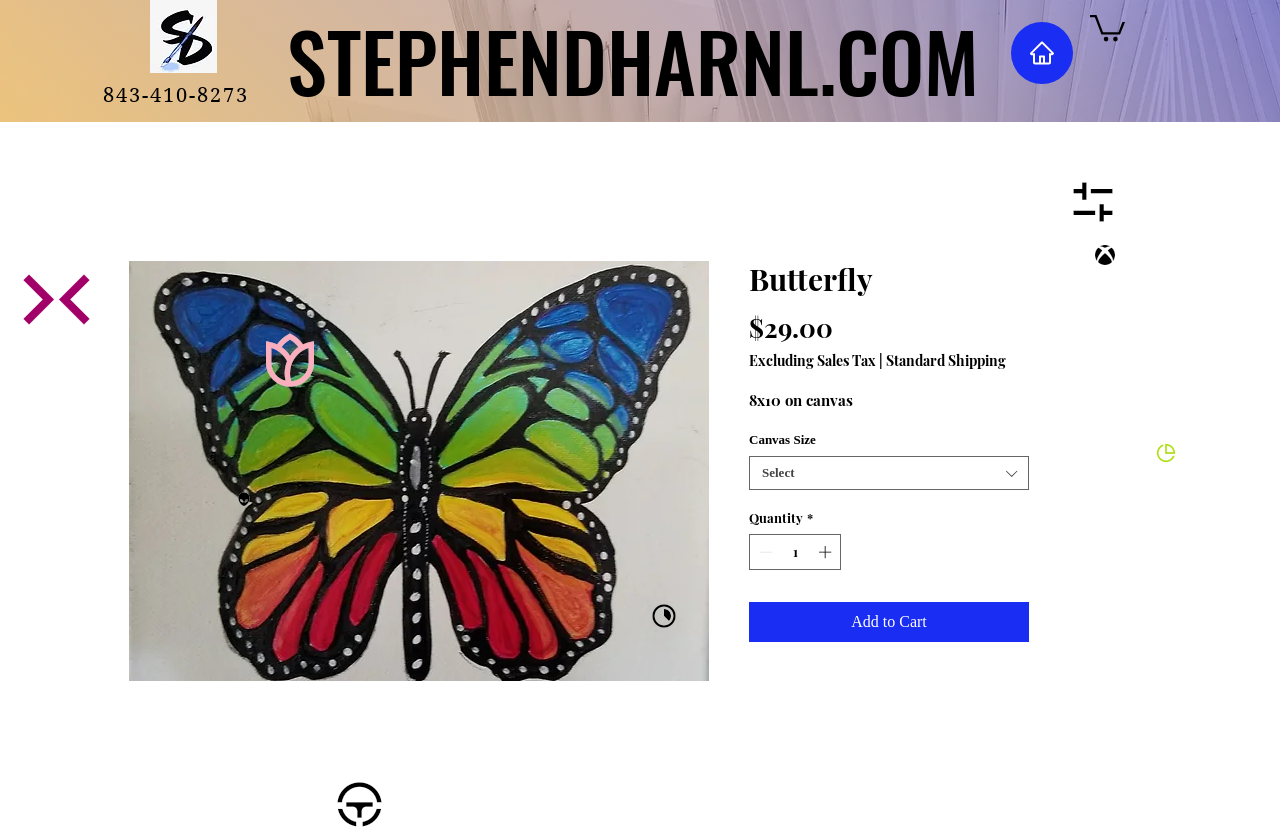  What do you see at coordinates (1105, 255) in the screenshot?
I see `open xbox app` at bounding box center [1105, 255].